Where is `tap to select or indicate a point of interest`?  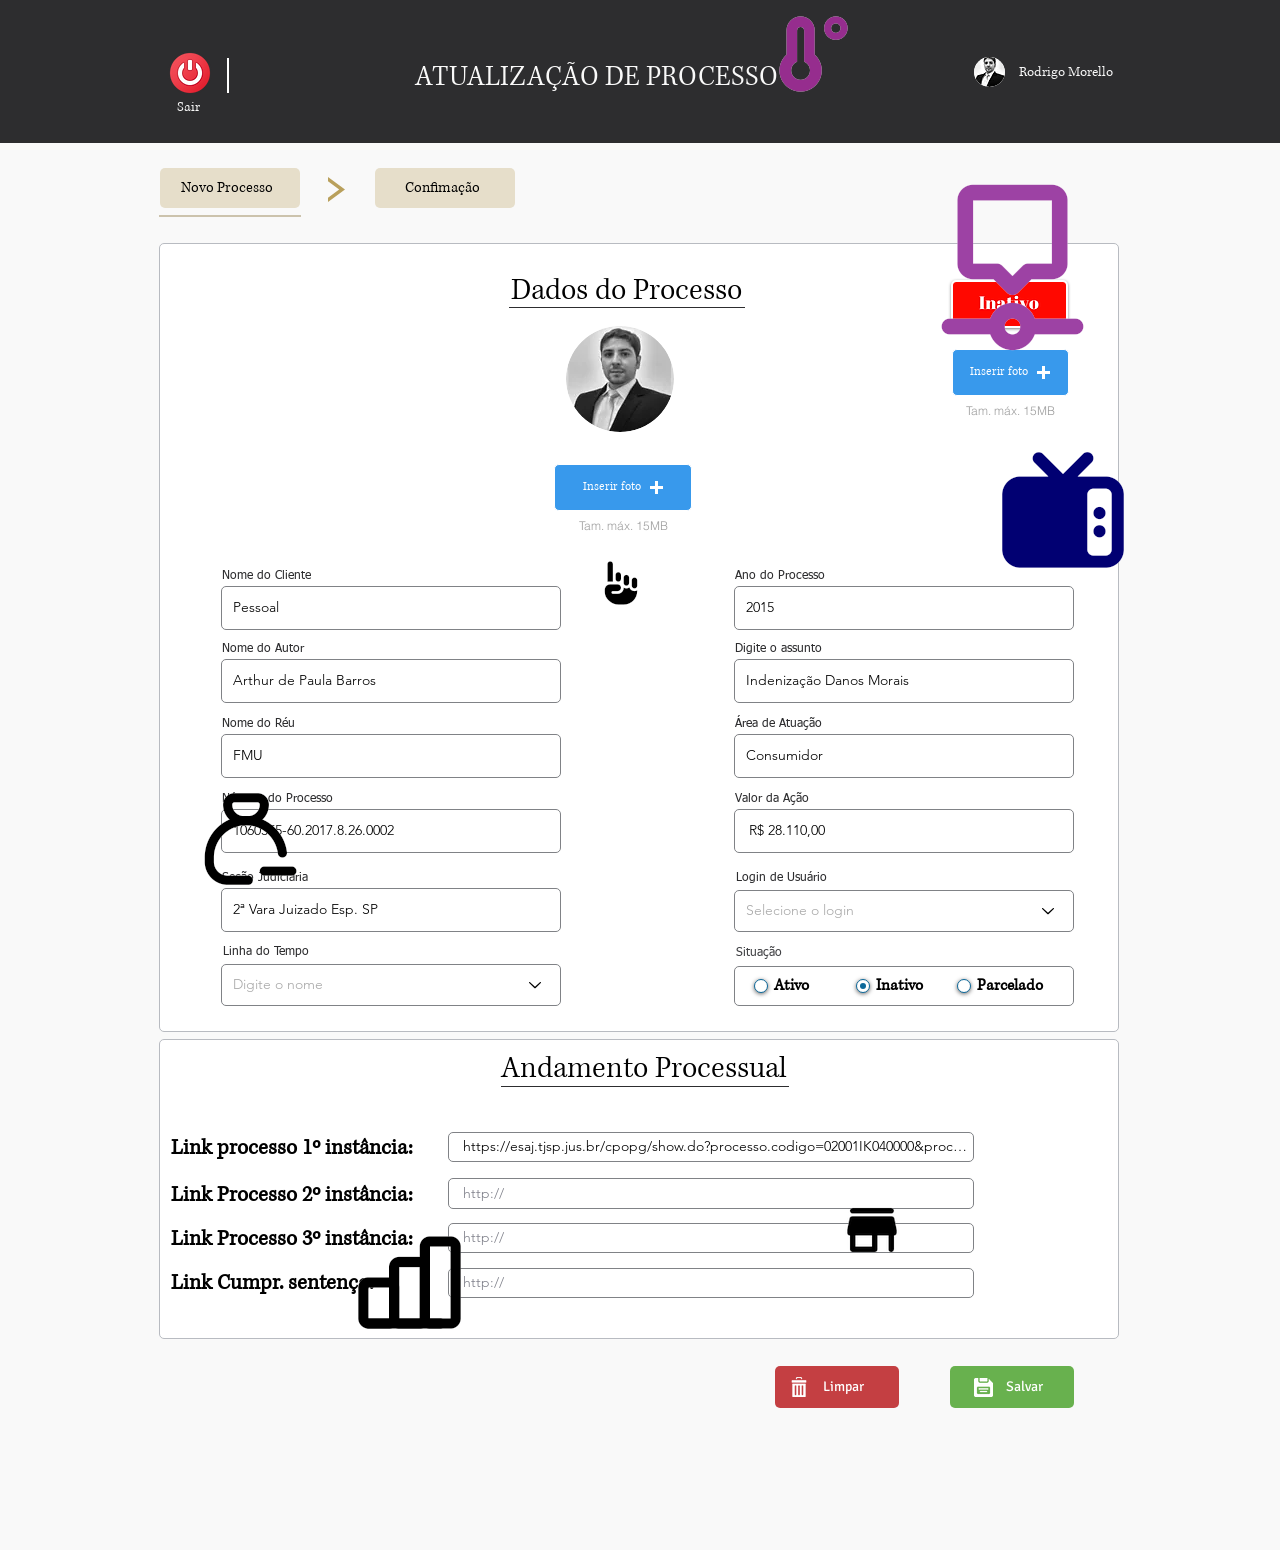 tap to select or indicate a point of interest is located at coordinates (621, 583).